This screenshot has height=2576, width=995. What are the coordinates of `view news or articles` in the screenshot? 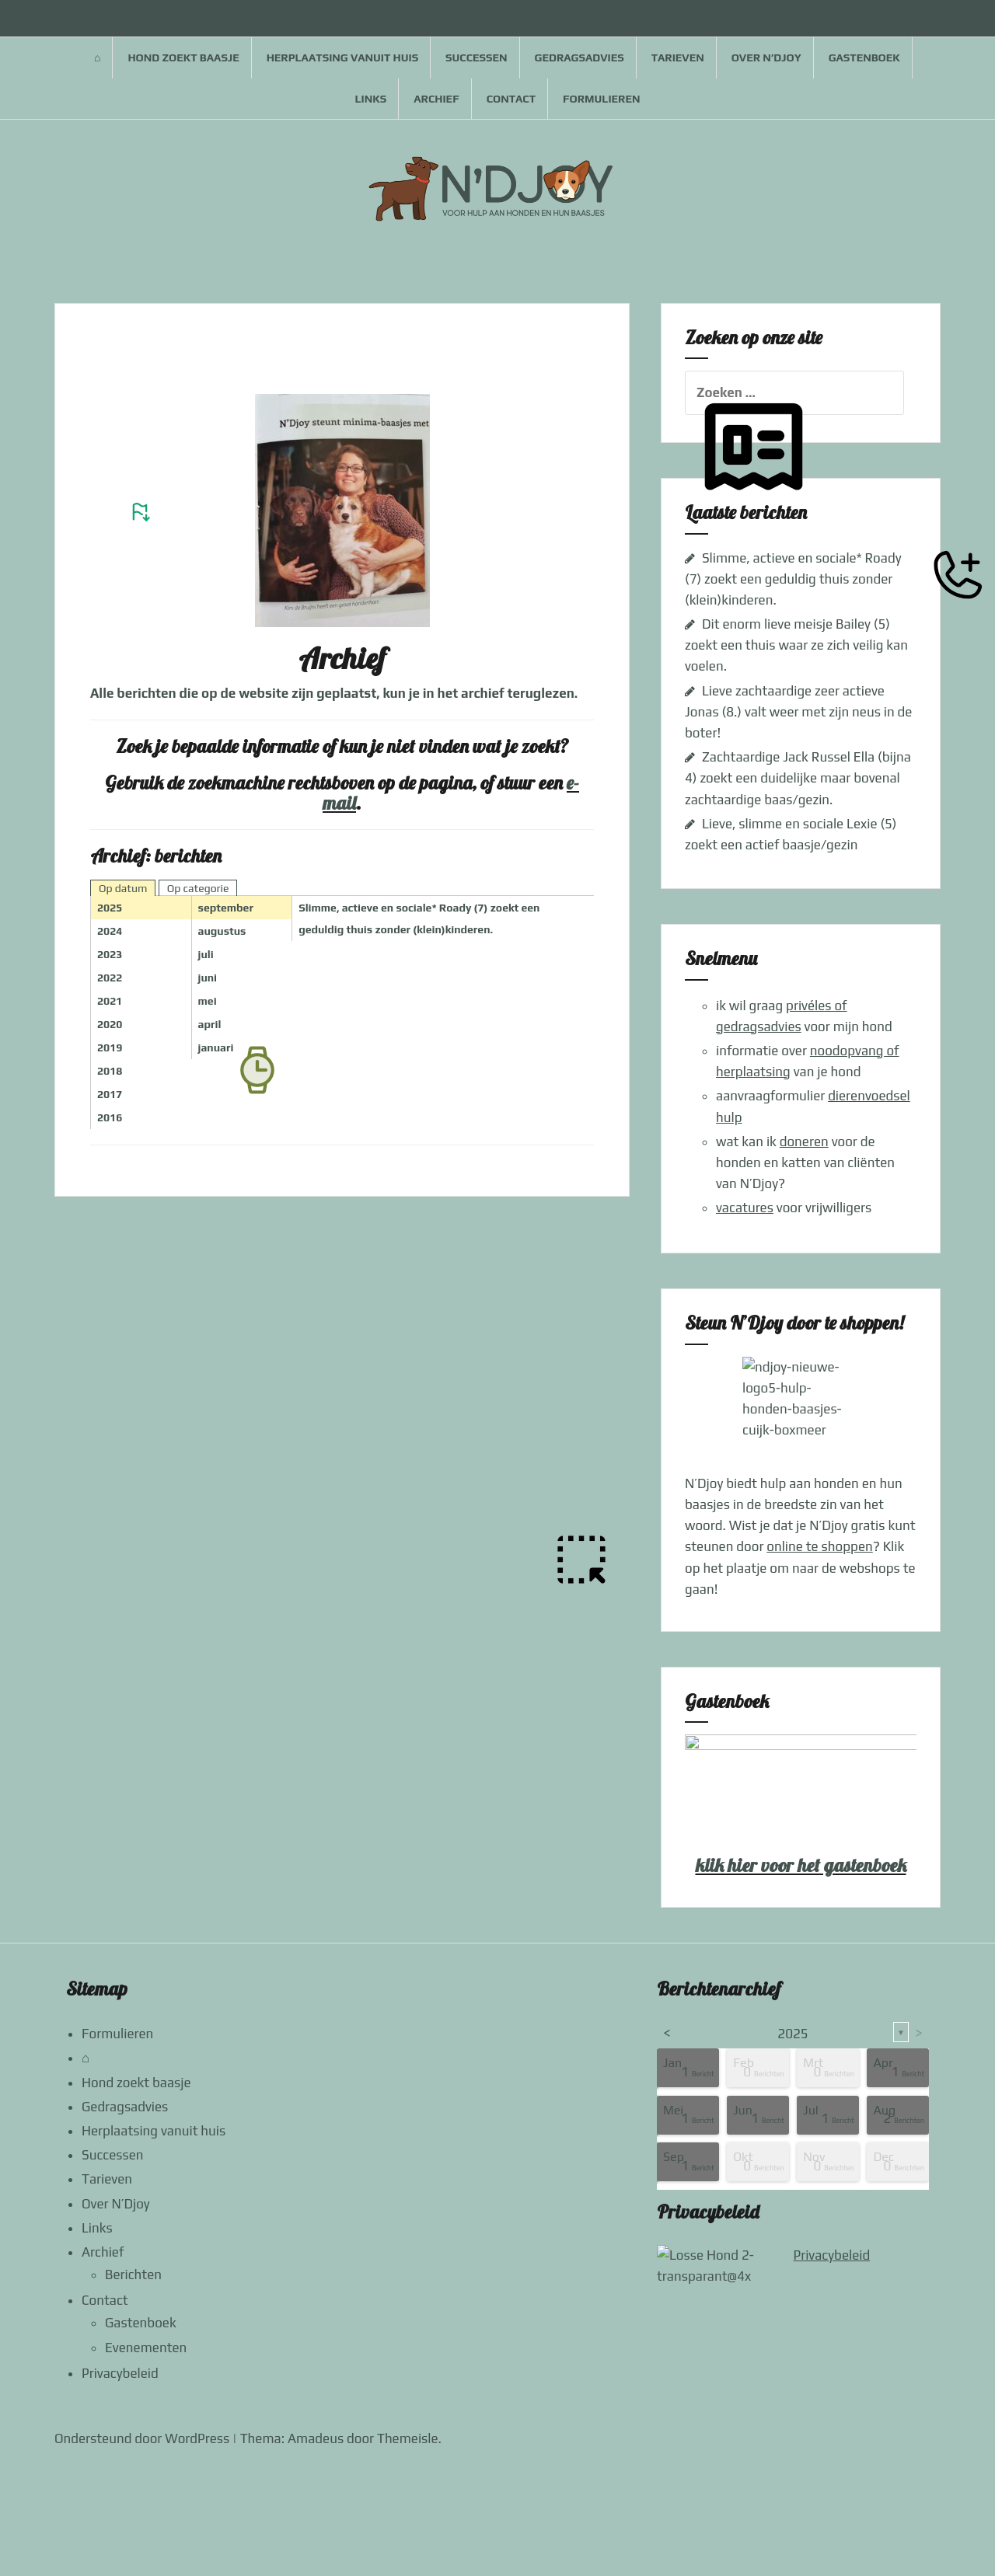 It's located at (753, 444).